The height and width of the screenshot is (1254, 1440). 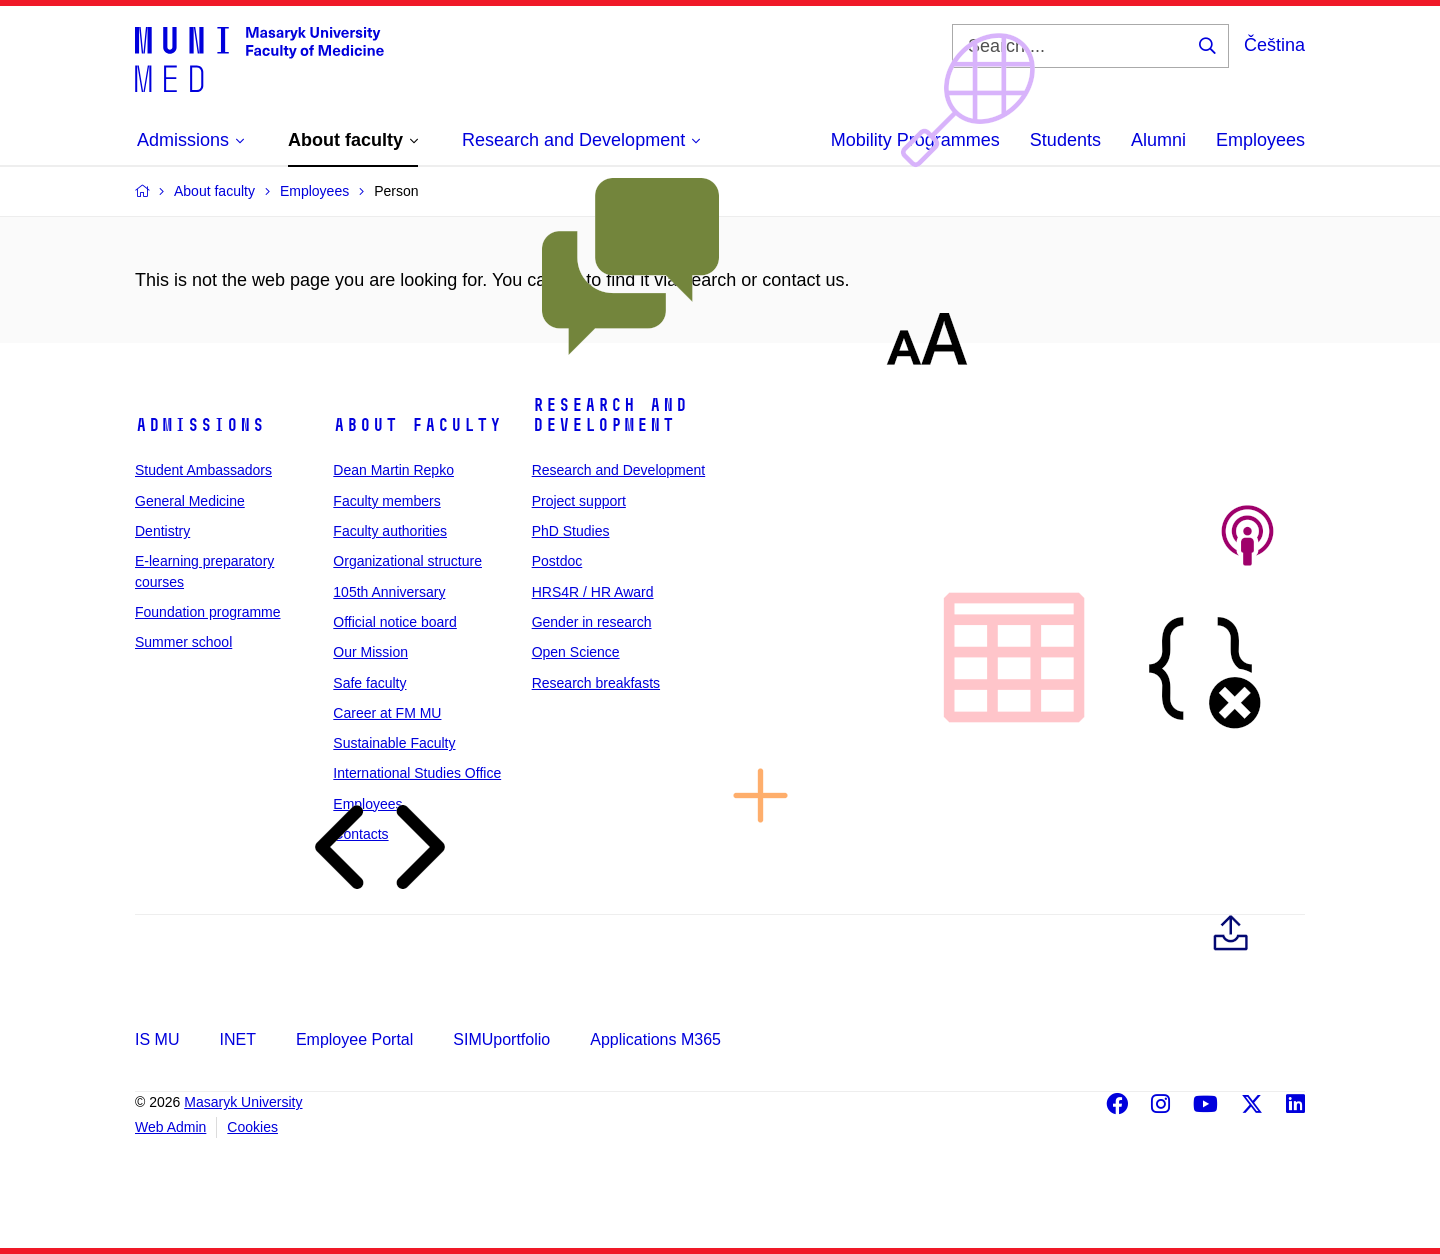 I want to click on view source code, so click(x=380, y=847).